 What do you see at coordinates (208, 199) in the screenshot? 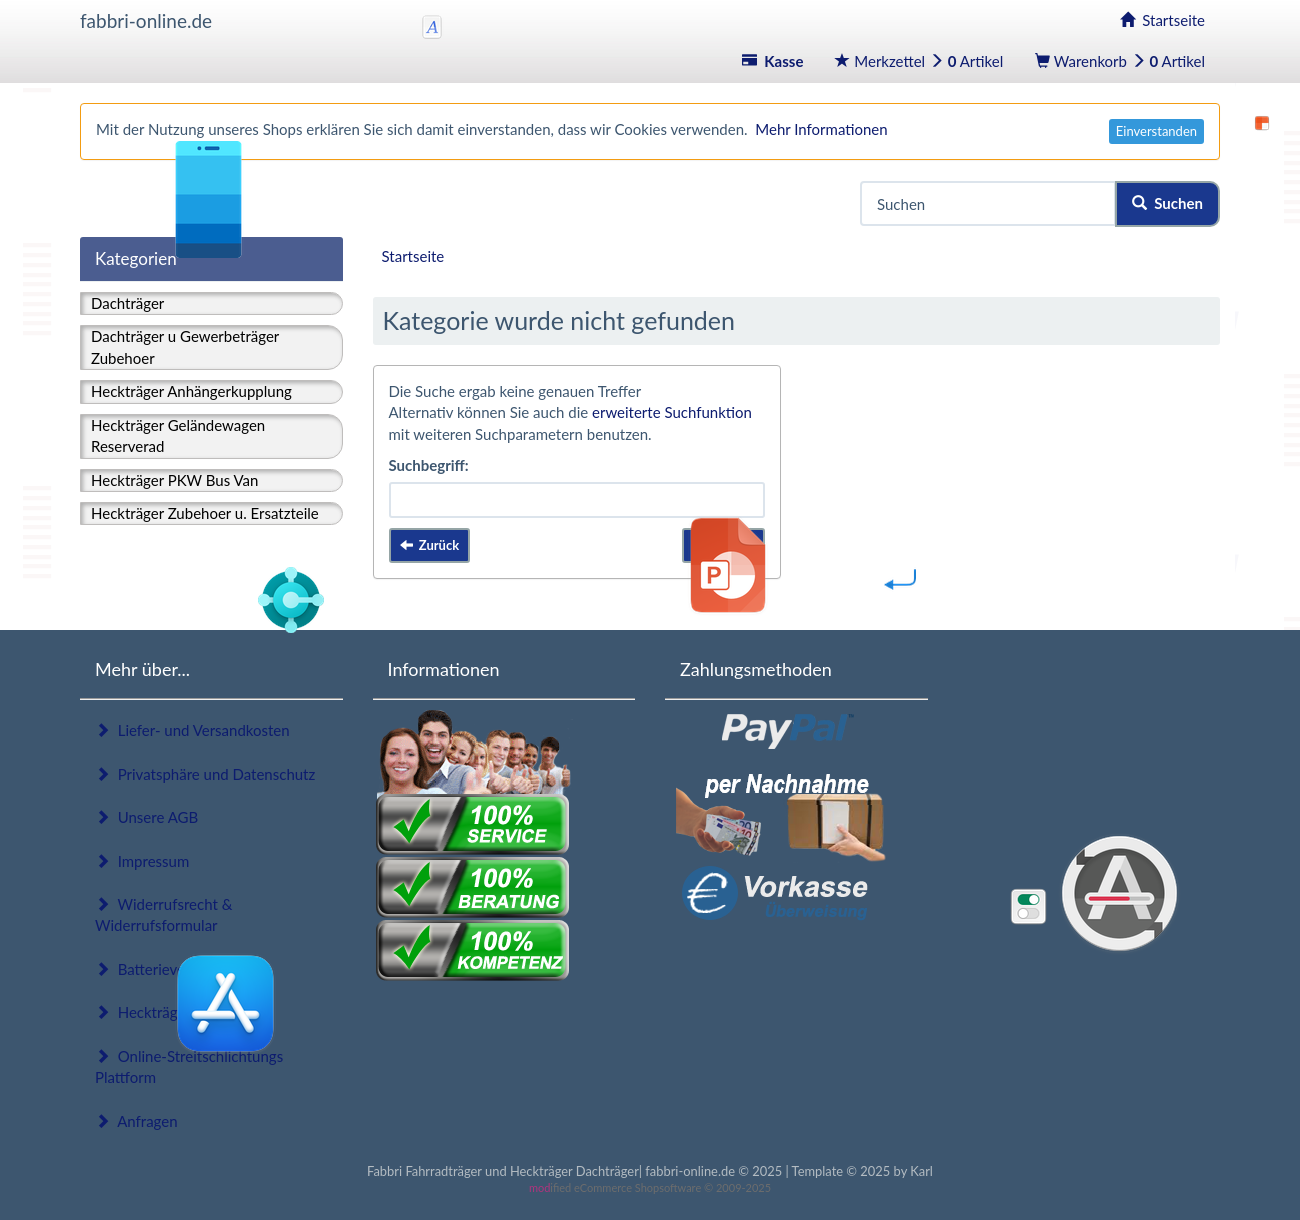
I see `open the your phone companion app` at bounding box center [208, 199].